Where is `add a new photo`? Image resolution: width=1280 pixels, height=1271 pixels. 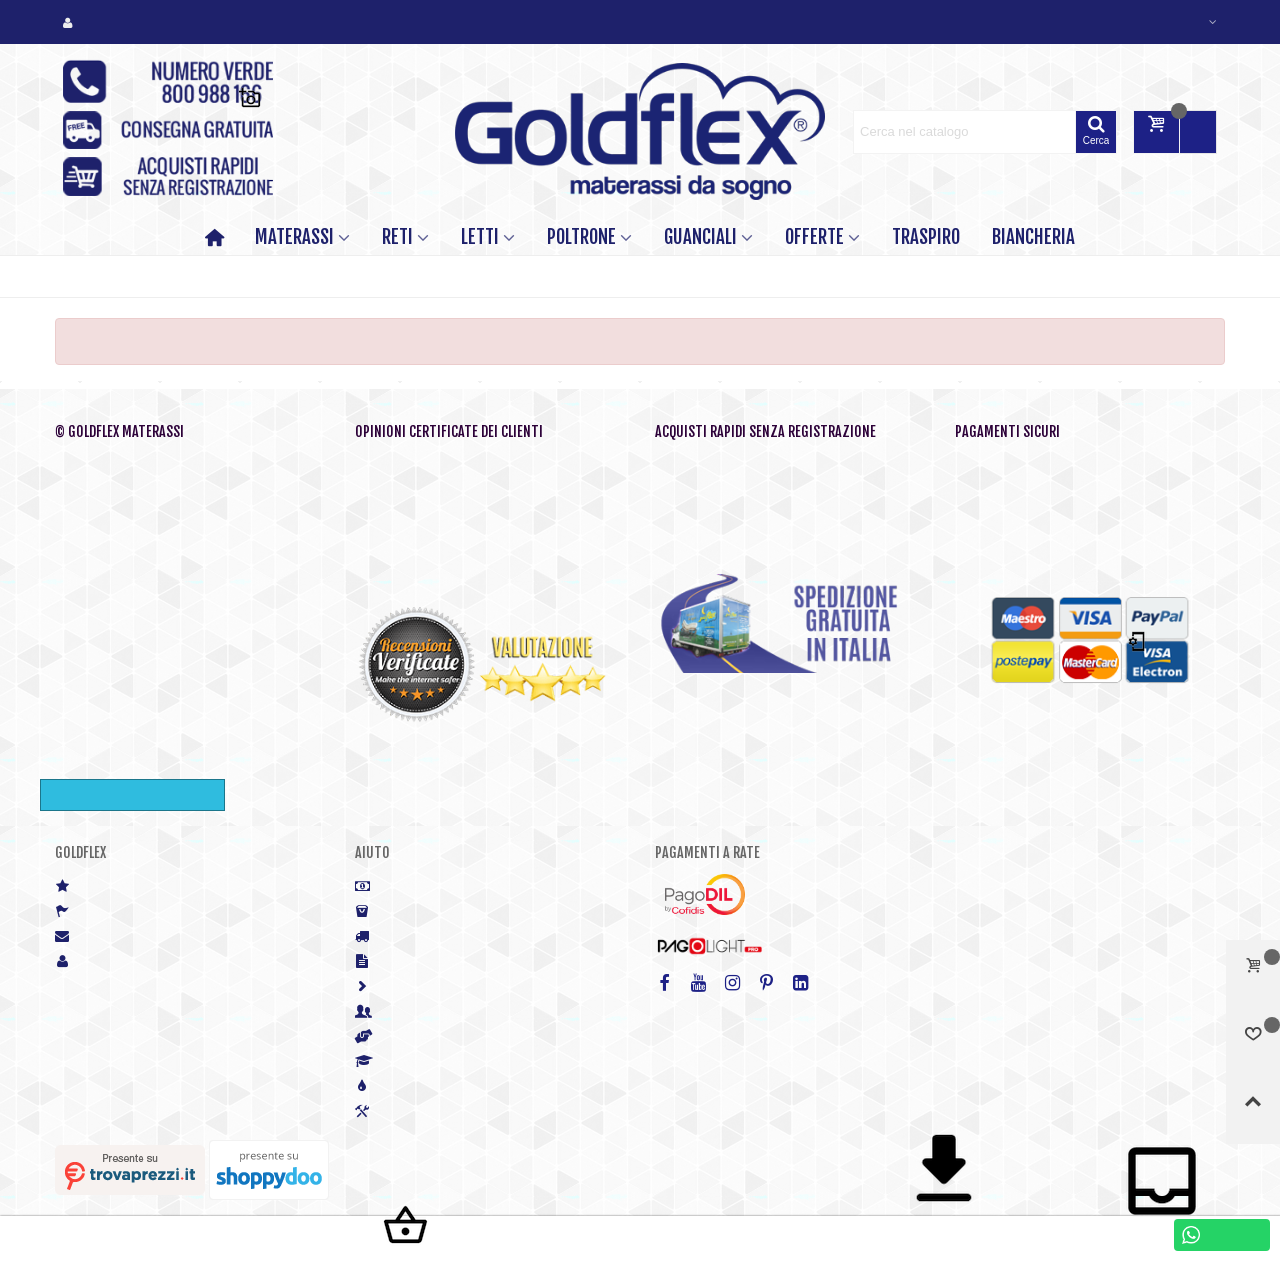
add a new photo is located at coordinates (250, 98).